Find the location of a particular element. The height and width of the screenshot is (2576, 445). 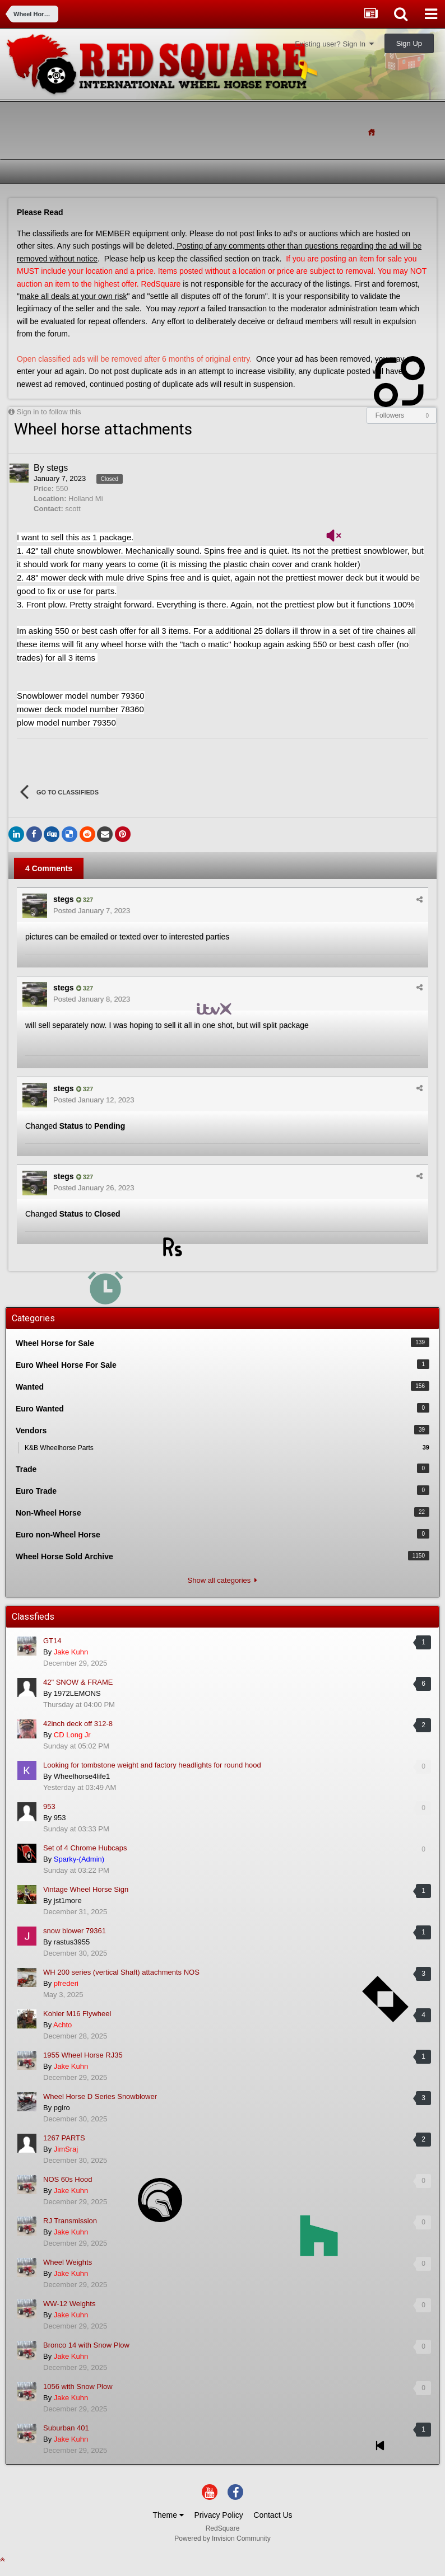

open the Houzz app is located at coordinates (319, 2236).